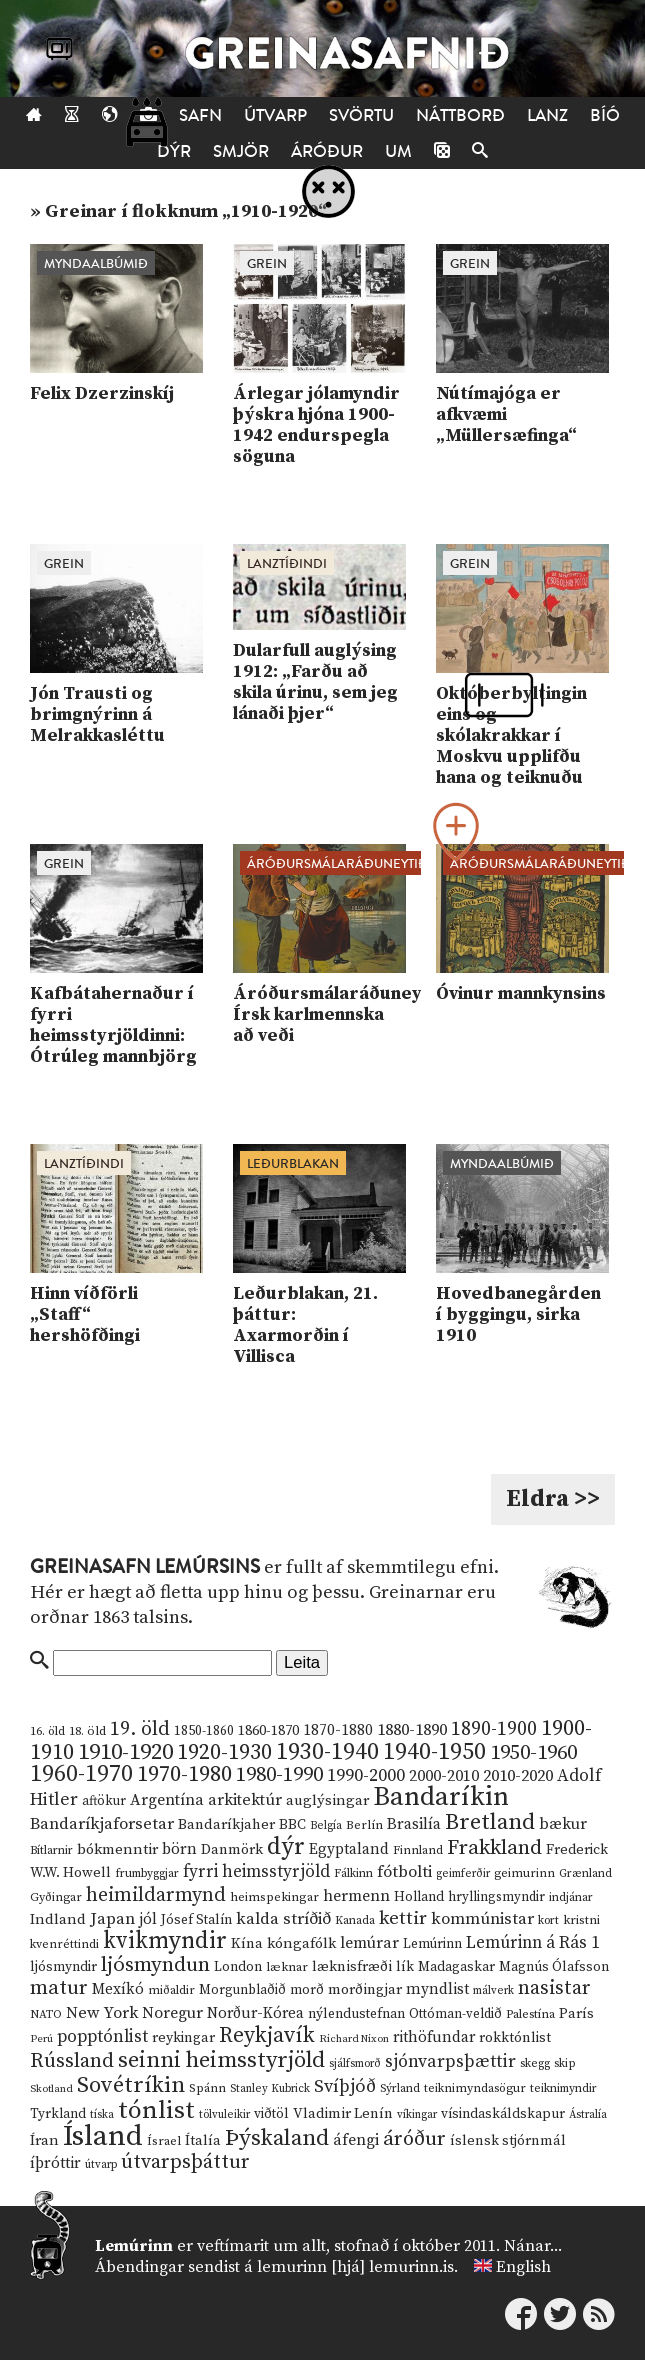  I want to click on indicates low battery status, so click(503, 695).